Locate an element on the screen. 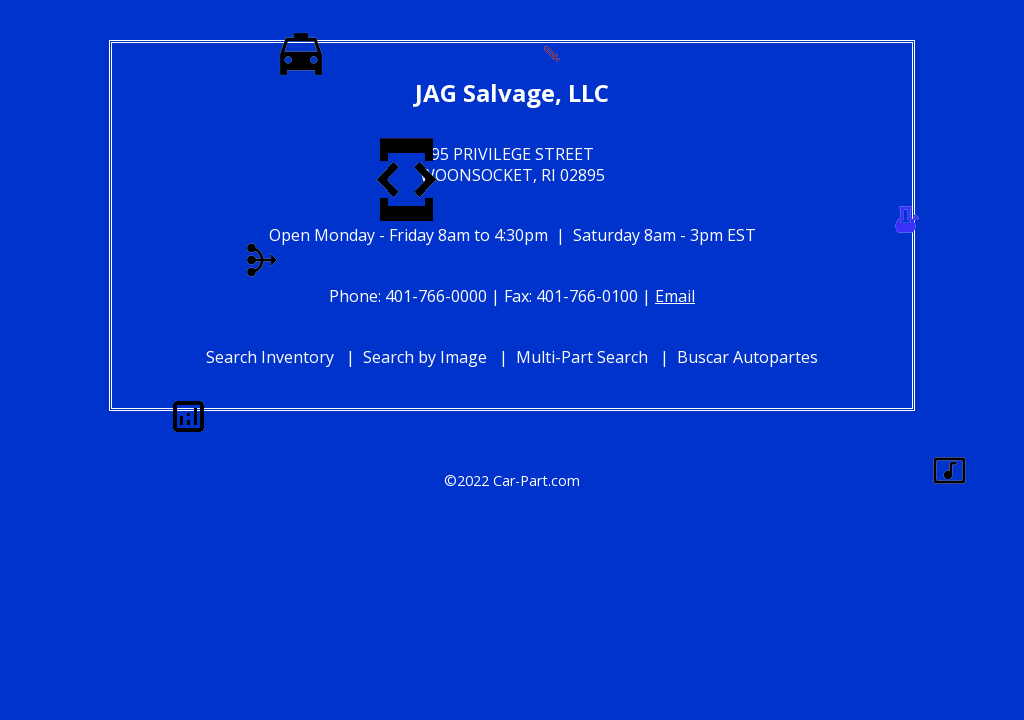 The height and width of the screenshot is (720, 1024). manage ad mediation settings is located at coordinates (262, 260).